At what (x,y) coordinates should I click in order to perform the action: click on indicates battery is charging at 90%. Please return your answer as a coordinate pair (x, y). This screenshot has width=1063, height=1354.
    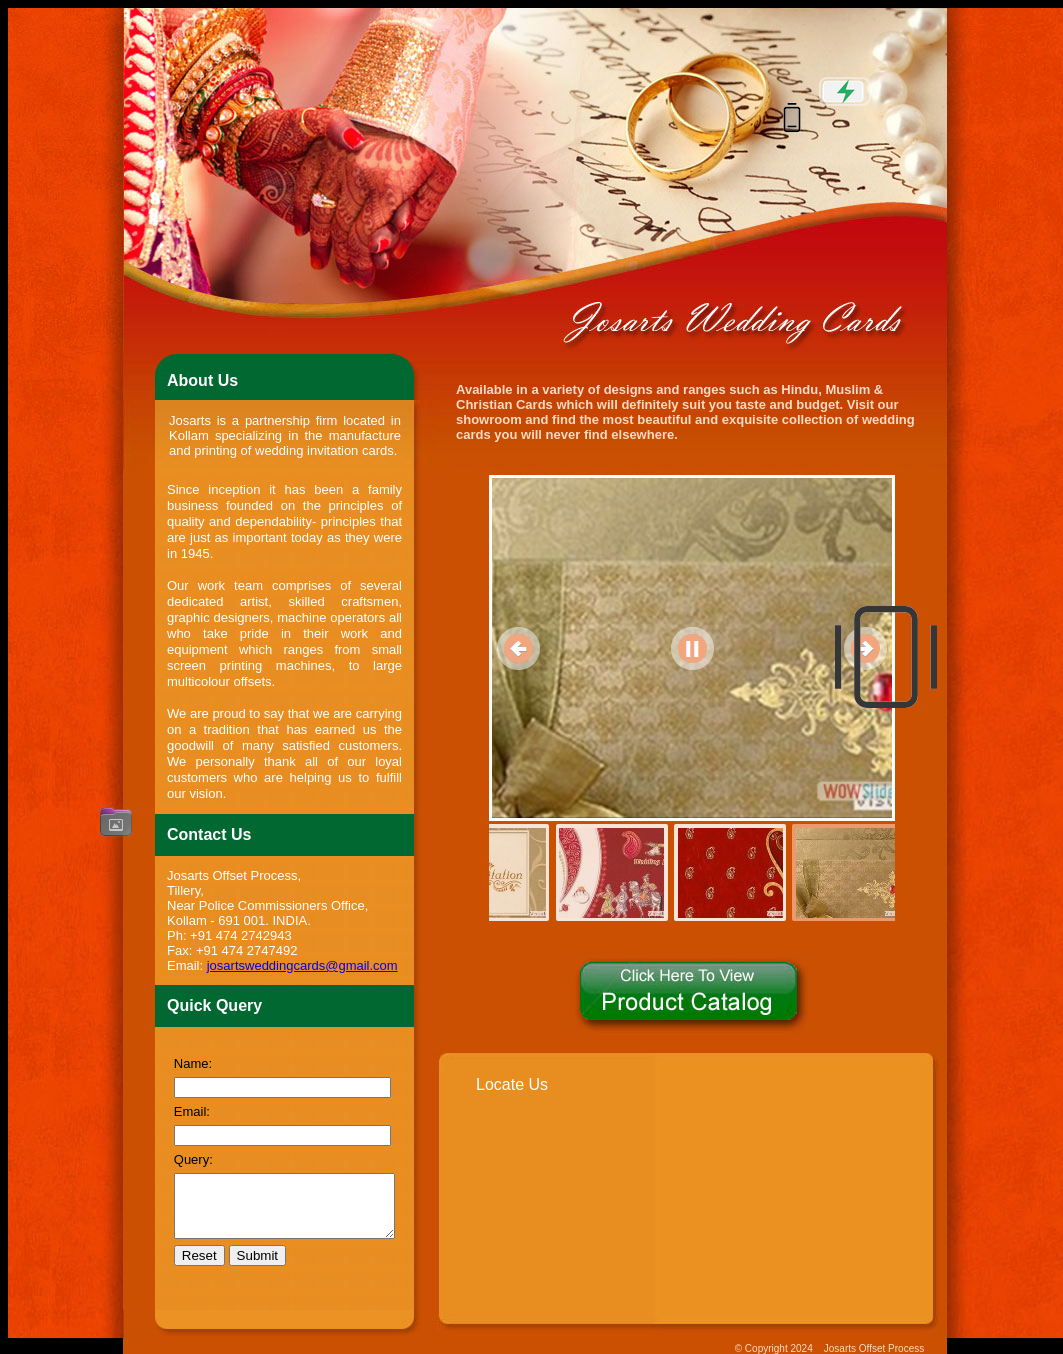
    Looking at the image, I should click on (847, 91).